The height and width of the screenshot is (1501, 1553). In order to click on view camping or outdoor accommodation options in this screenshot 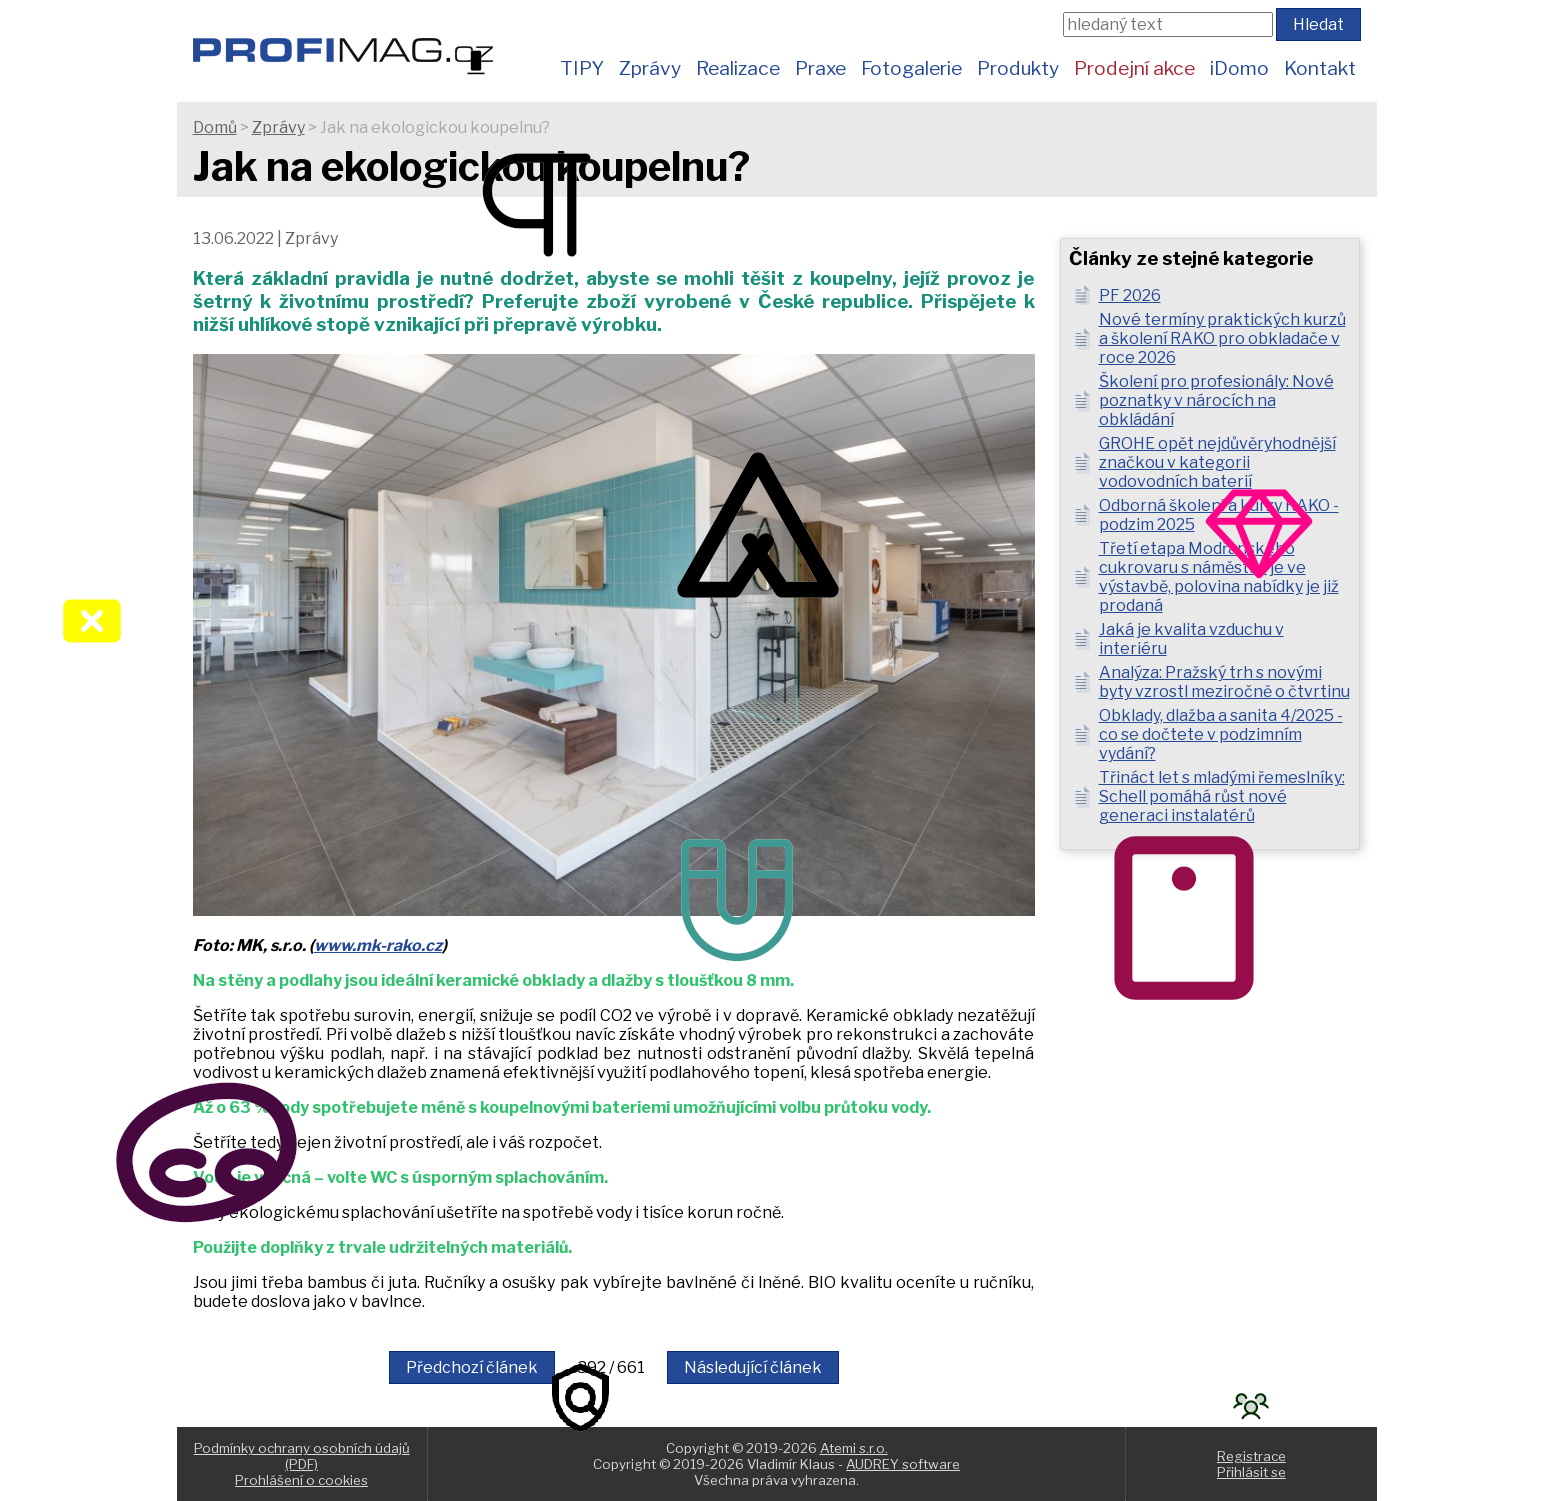, I will do `click(758, 525)`.